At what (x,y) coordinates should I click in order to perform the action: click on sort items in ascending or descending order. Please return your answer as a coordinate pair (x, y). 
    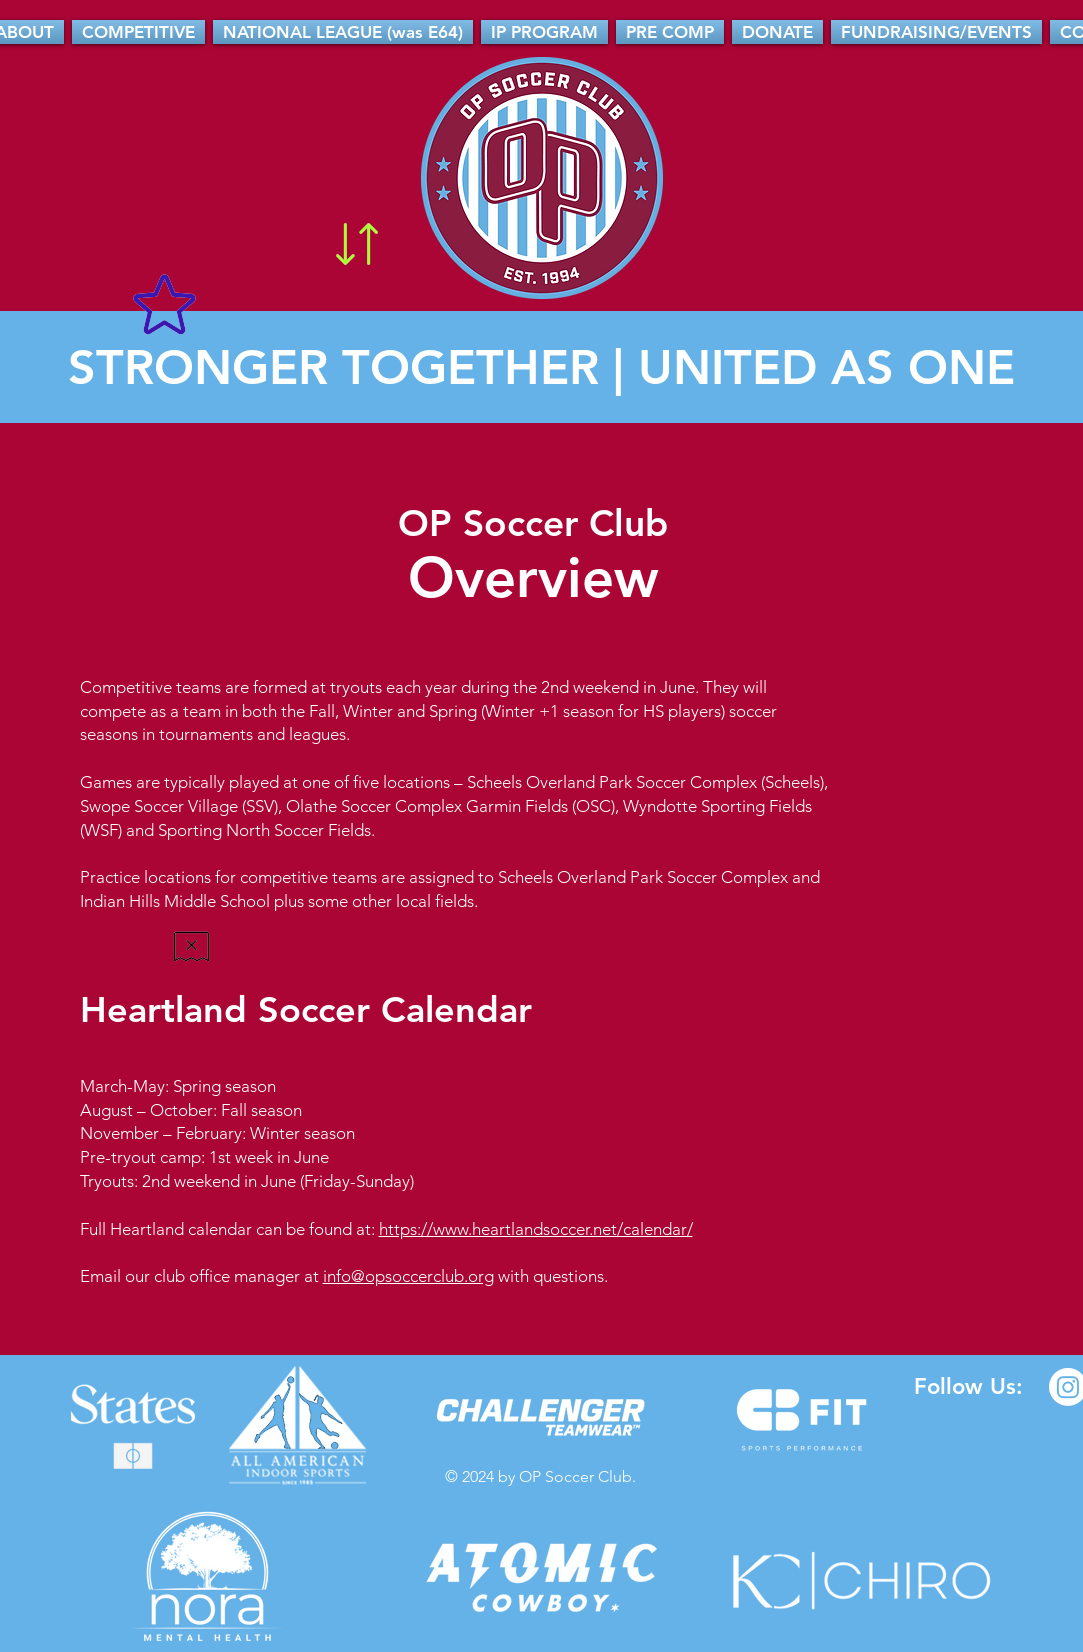
    Looking at the image, I should click on (357, 244).